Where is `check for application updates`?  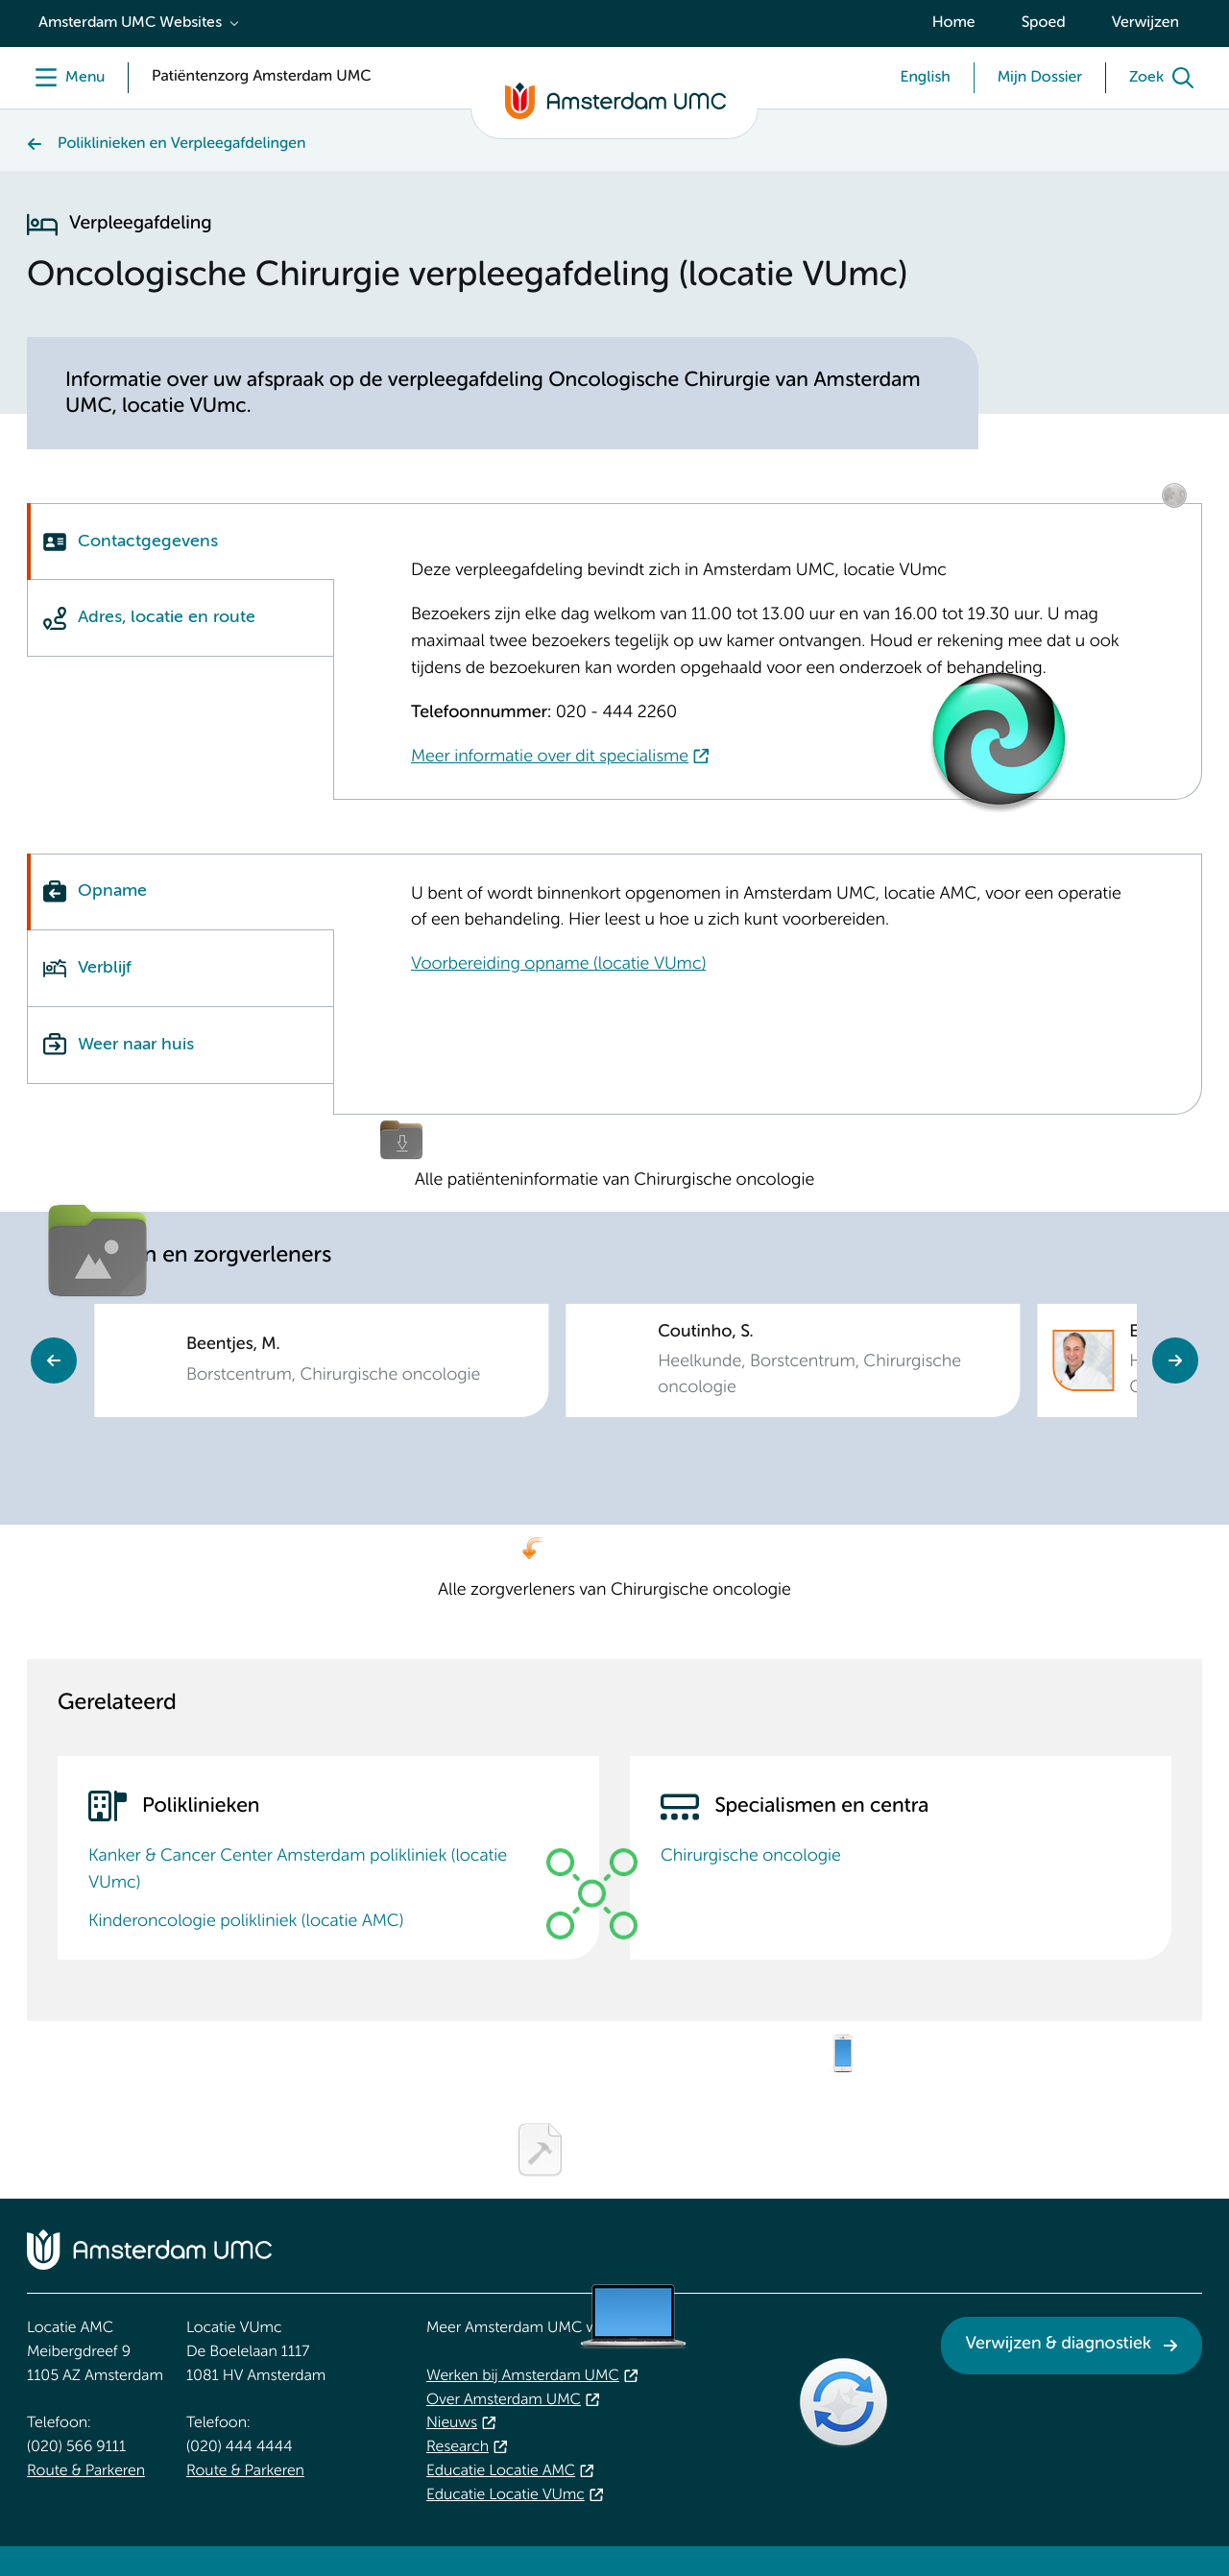
check for application updates is located at coordinates (843, 2401).